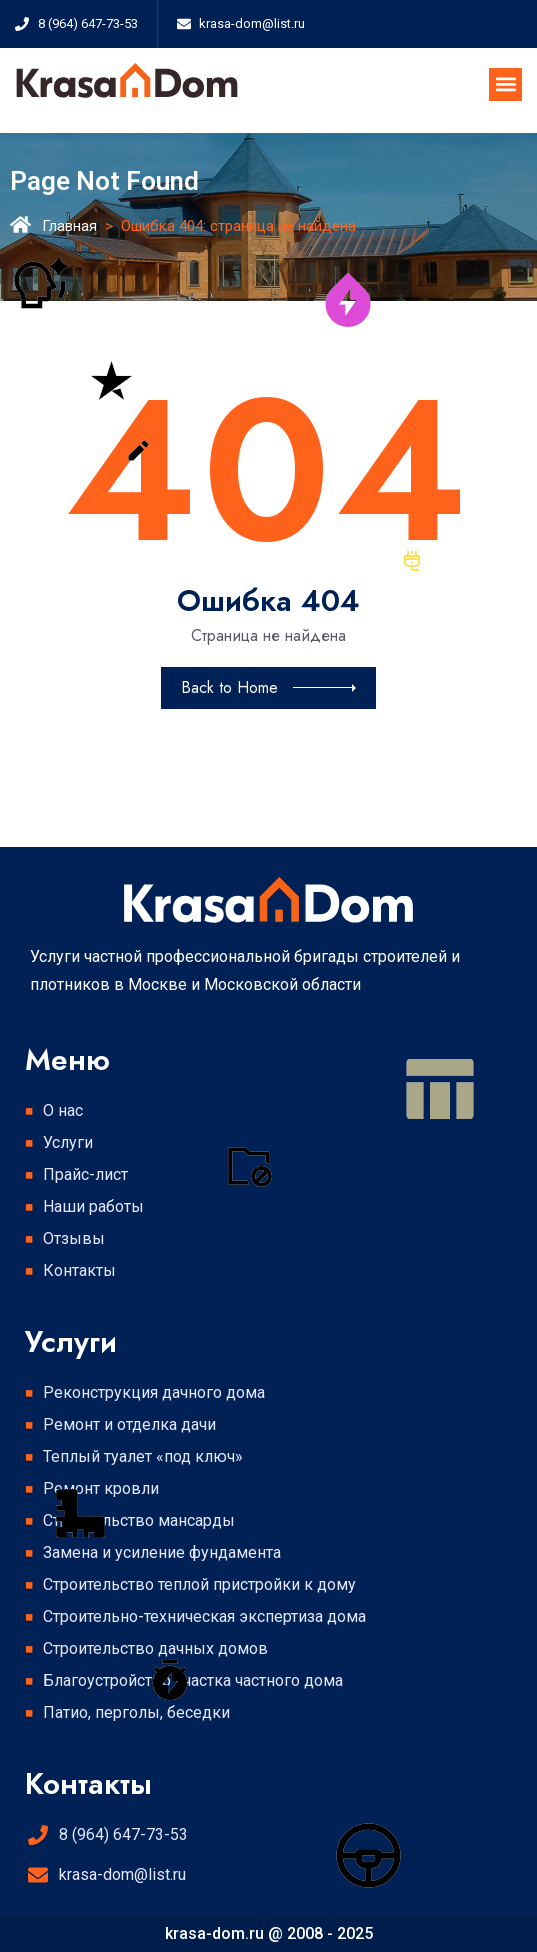  Describe the element at coordinates (412, 561) in the screenshot. I see `connect to power or charging` at that location.